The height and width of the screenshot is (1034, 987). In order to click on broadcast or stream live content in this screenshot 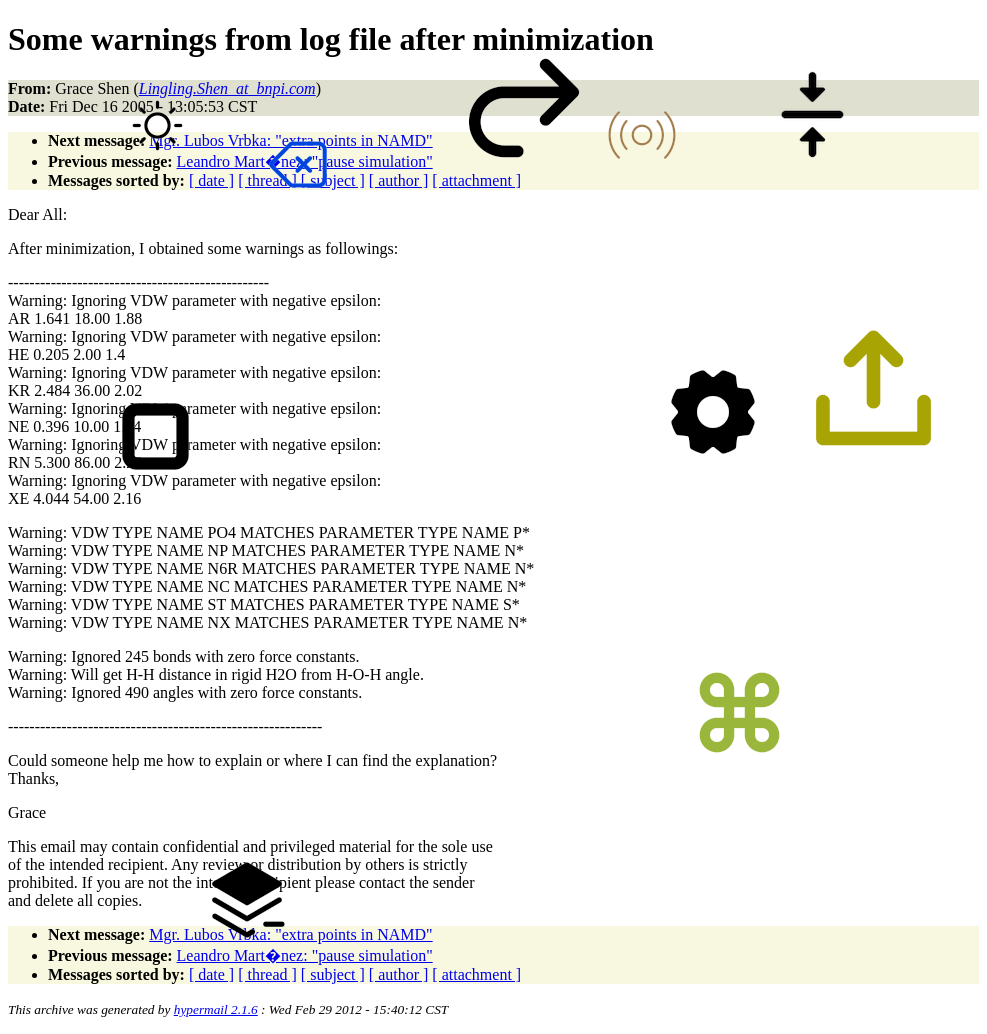, I will do `click(642, 135)`.